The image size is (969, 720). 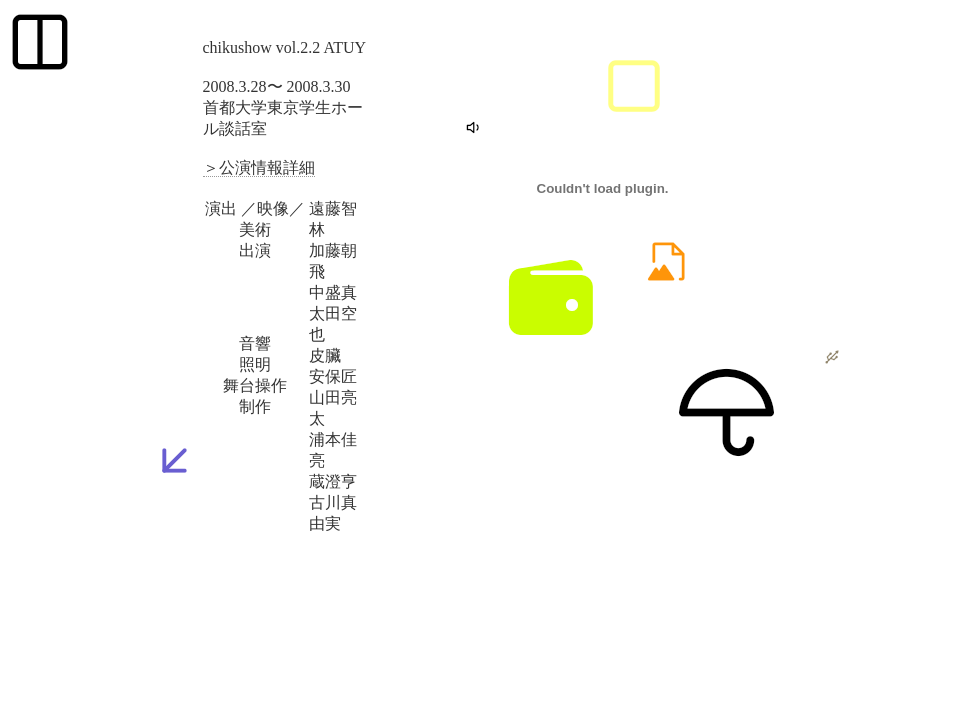 I want to click on switch to column layout view, so click(x=40, y=42).